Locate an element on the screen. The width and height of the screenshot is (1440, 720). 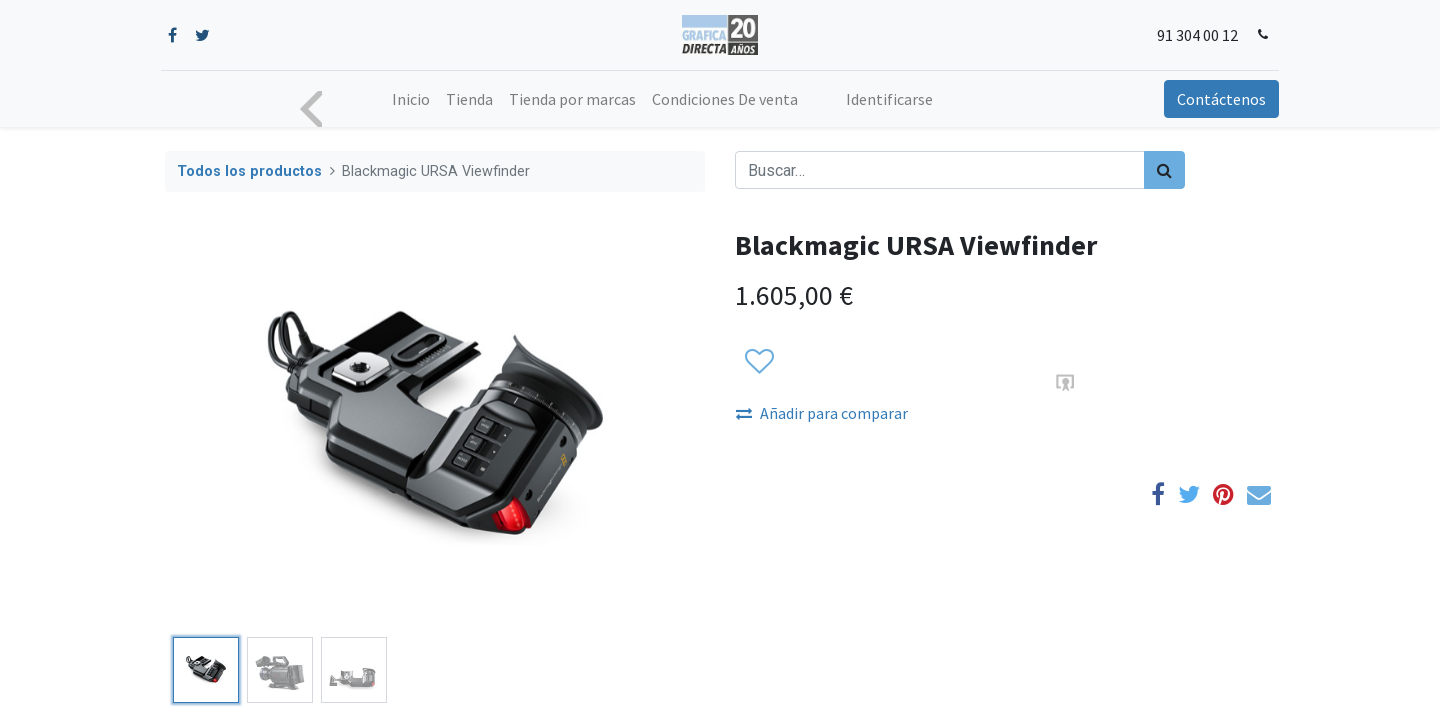
view certificate or credential file is located at coordinates (1064, 381).